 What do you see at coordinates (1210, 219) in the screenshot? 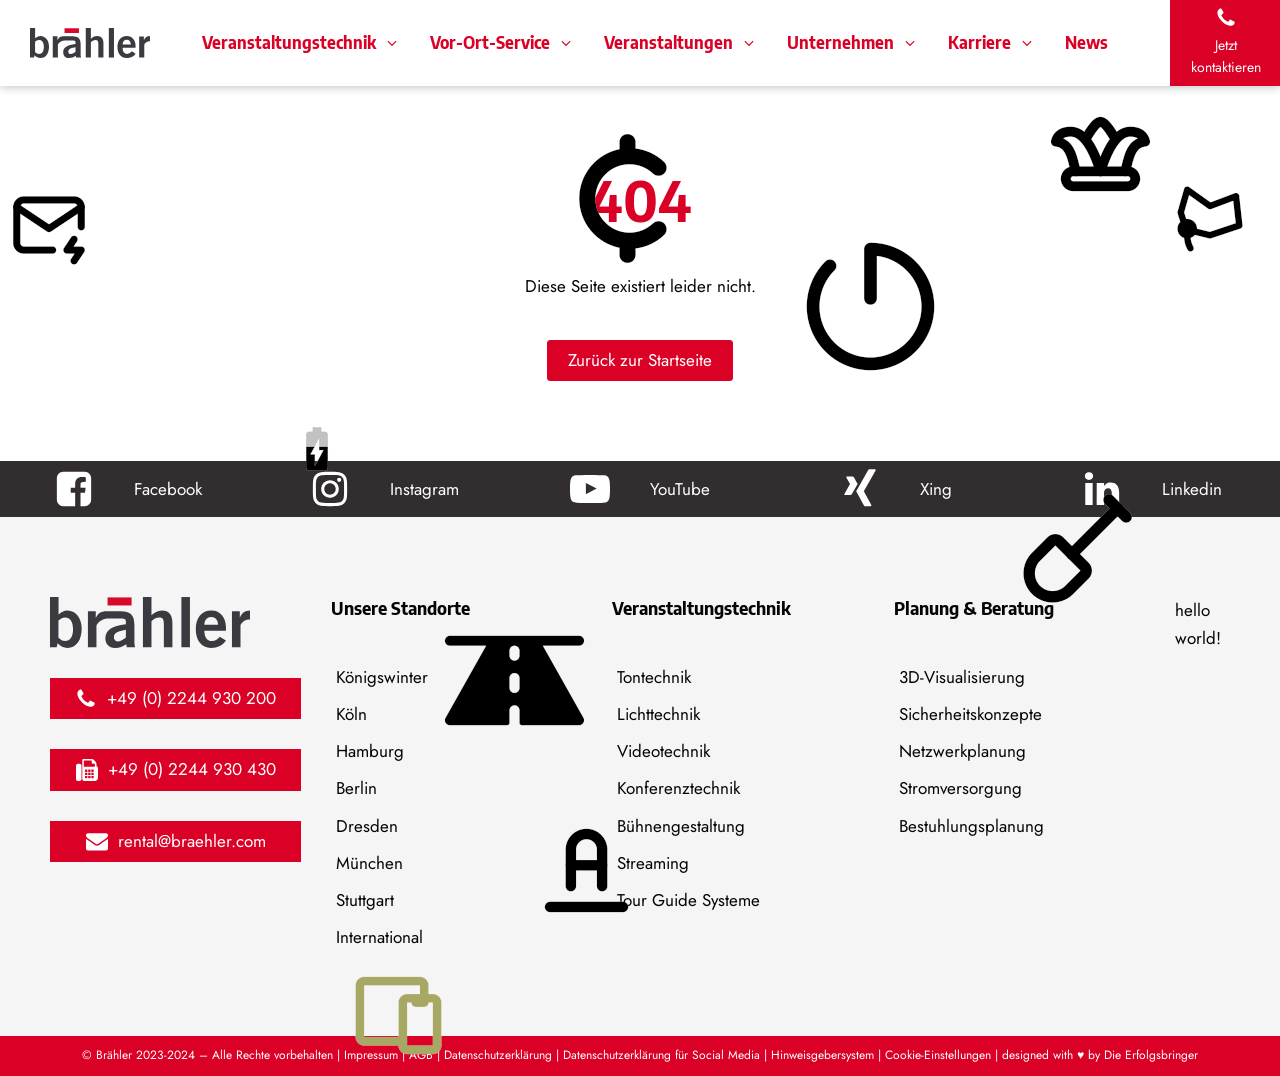
I see `make a freehand polygon selection` at bounding box center [1210, 219].